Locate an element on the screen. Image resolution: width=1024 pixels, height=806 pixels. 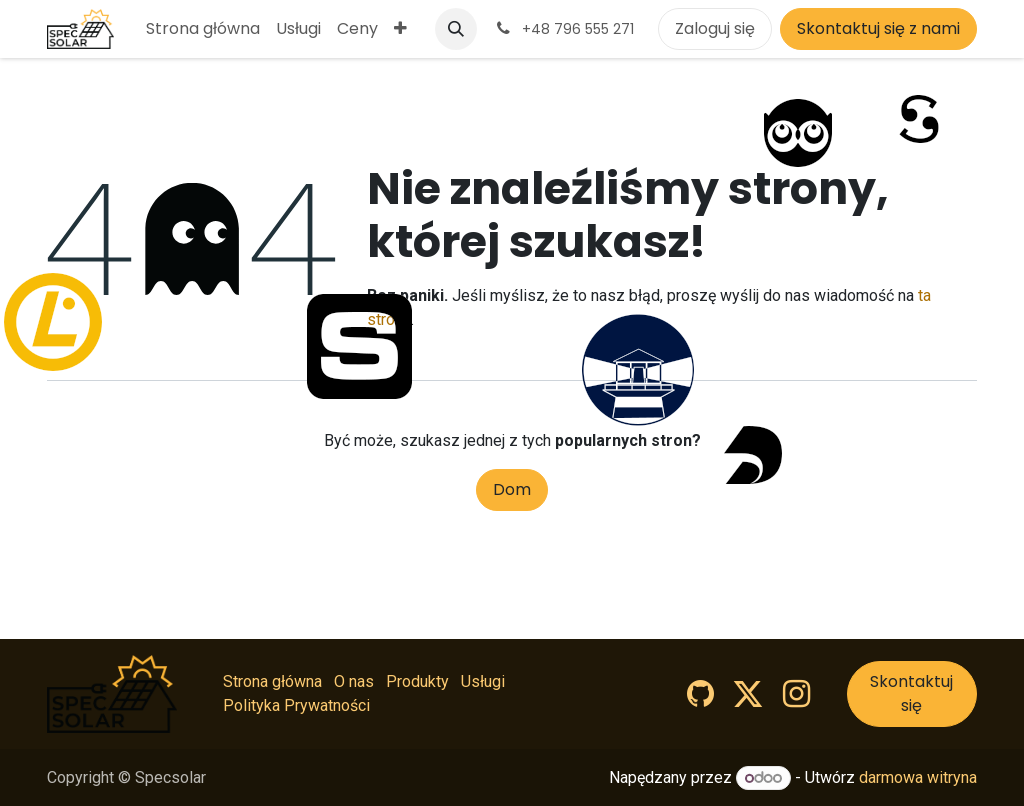
open deepnote collaborative notebook is located at coordinates (753, 455).